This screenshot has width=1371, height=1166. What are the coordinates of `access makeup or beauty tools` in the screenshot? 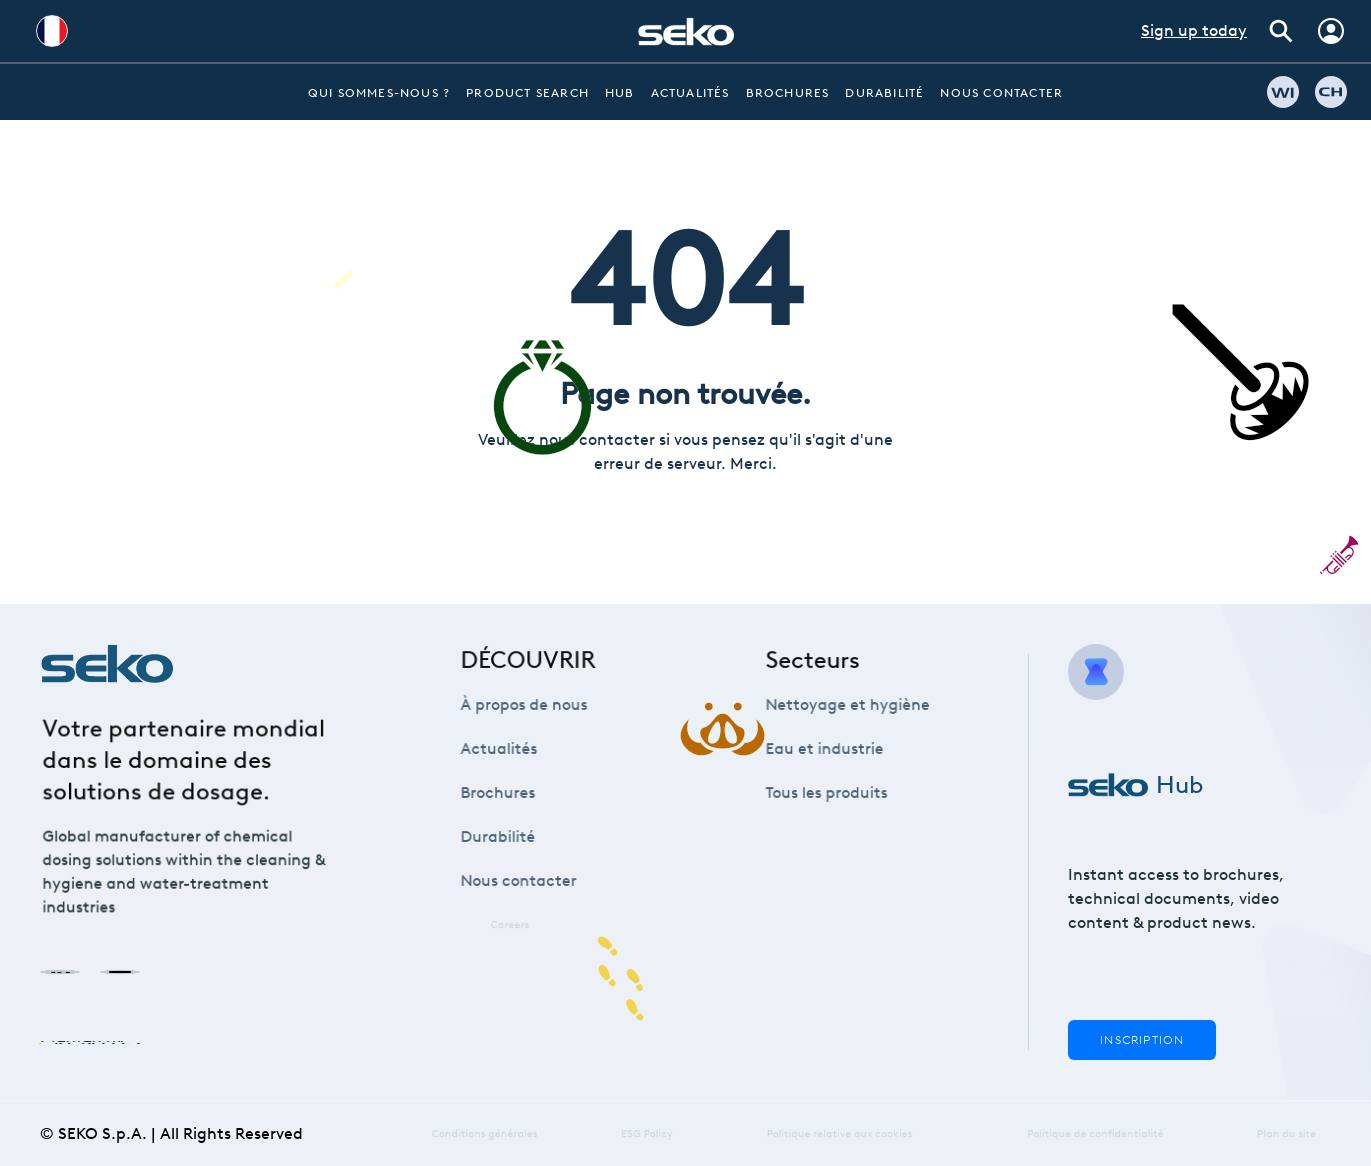 It's located at (343, 280).